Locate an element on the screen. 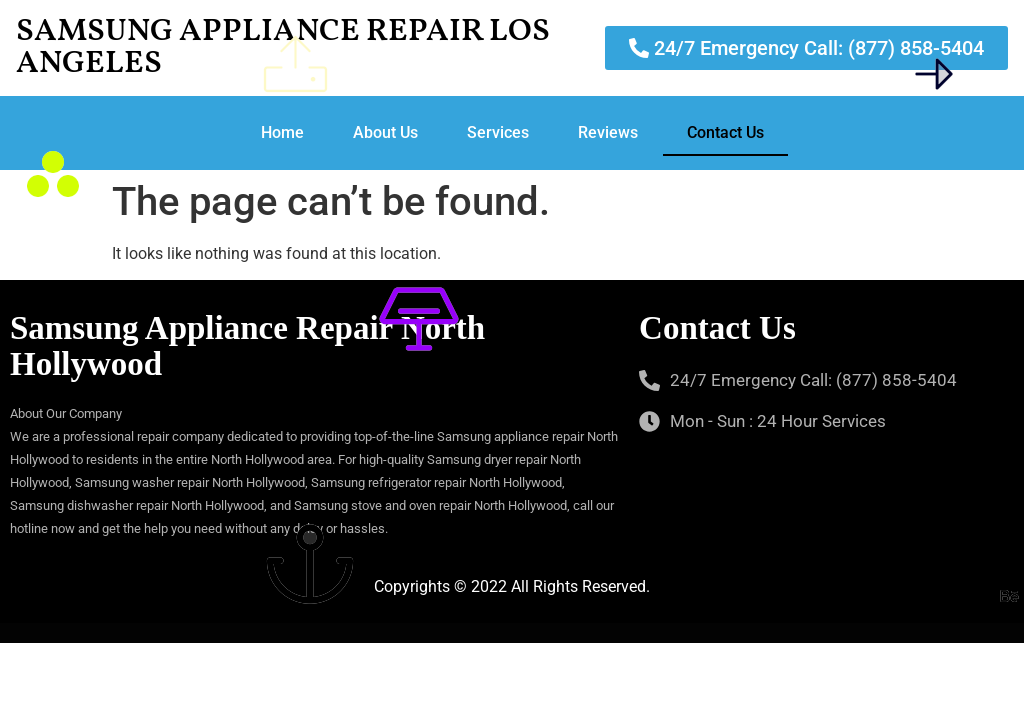 Image resolution: width=1024 pixels, height=720 pixels. access presentation mode is located at coordinates (419, 319).